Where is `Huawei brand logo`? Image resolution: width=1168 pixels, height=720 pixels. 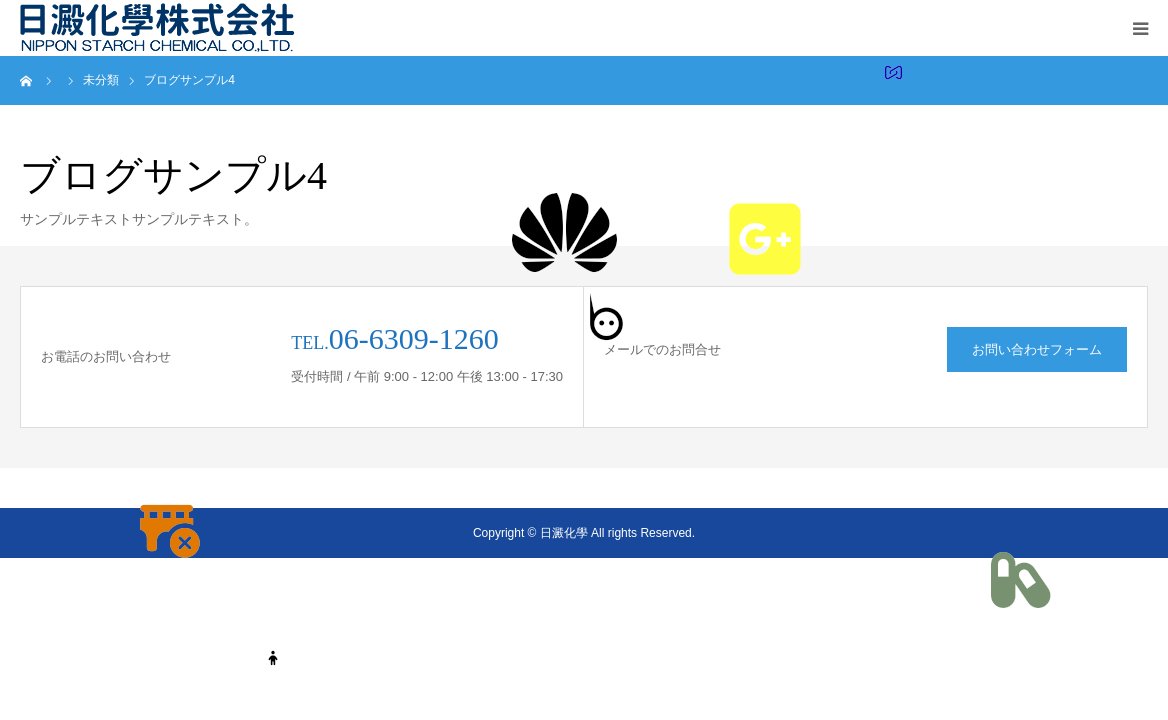
Huawei brand logo is located at coordinates (564, 232).